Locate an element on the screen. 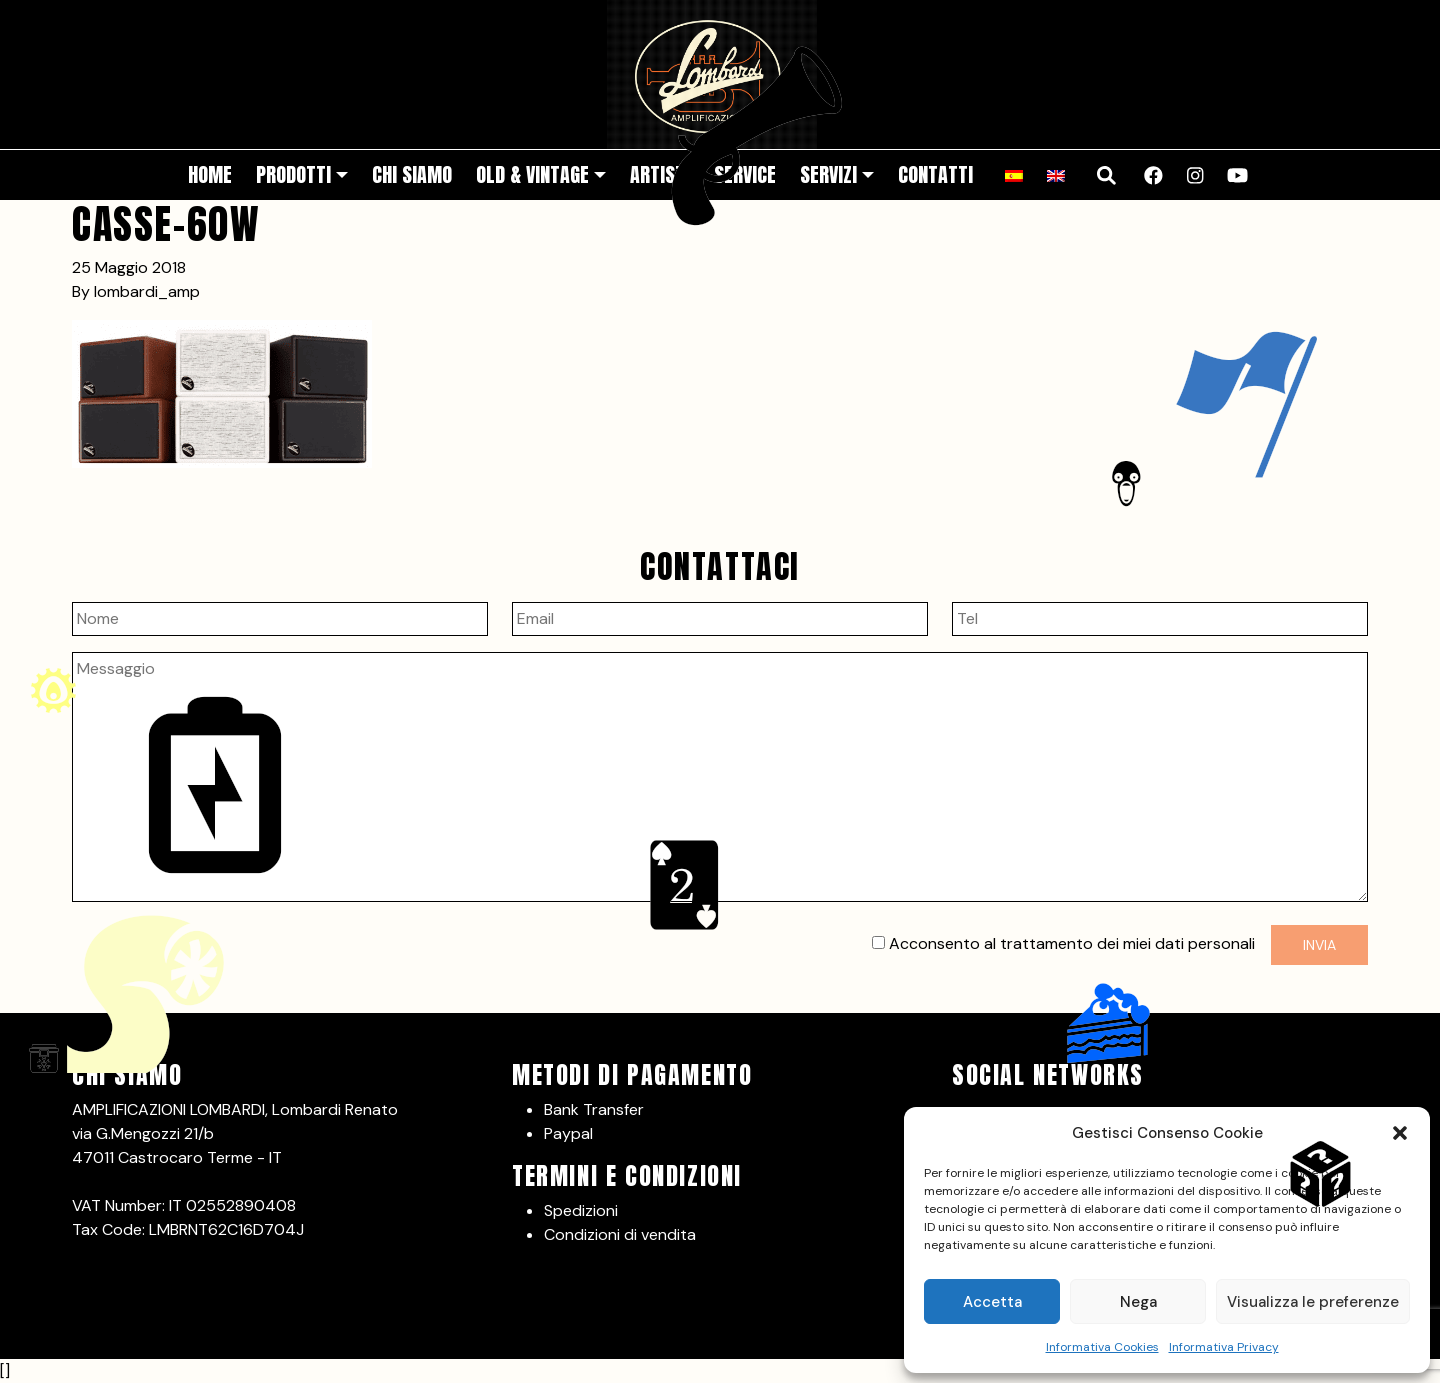 This screenshot has height=1383, width=1440. parasitic worm enemy or creature in a game is located at coordinates (145, 994).